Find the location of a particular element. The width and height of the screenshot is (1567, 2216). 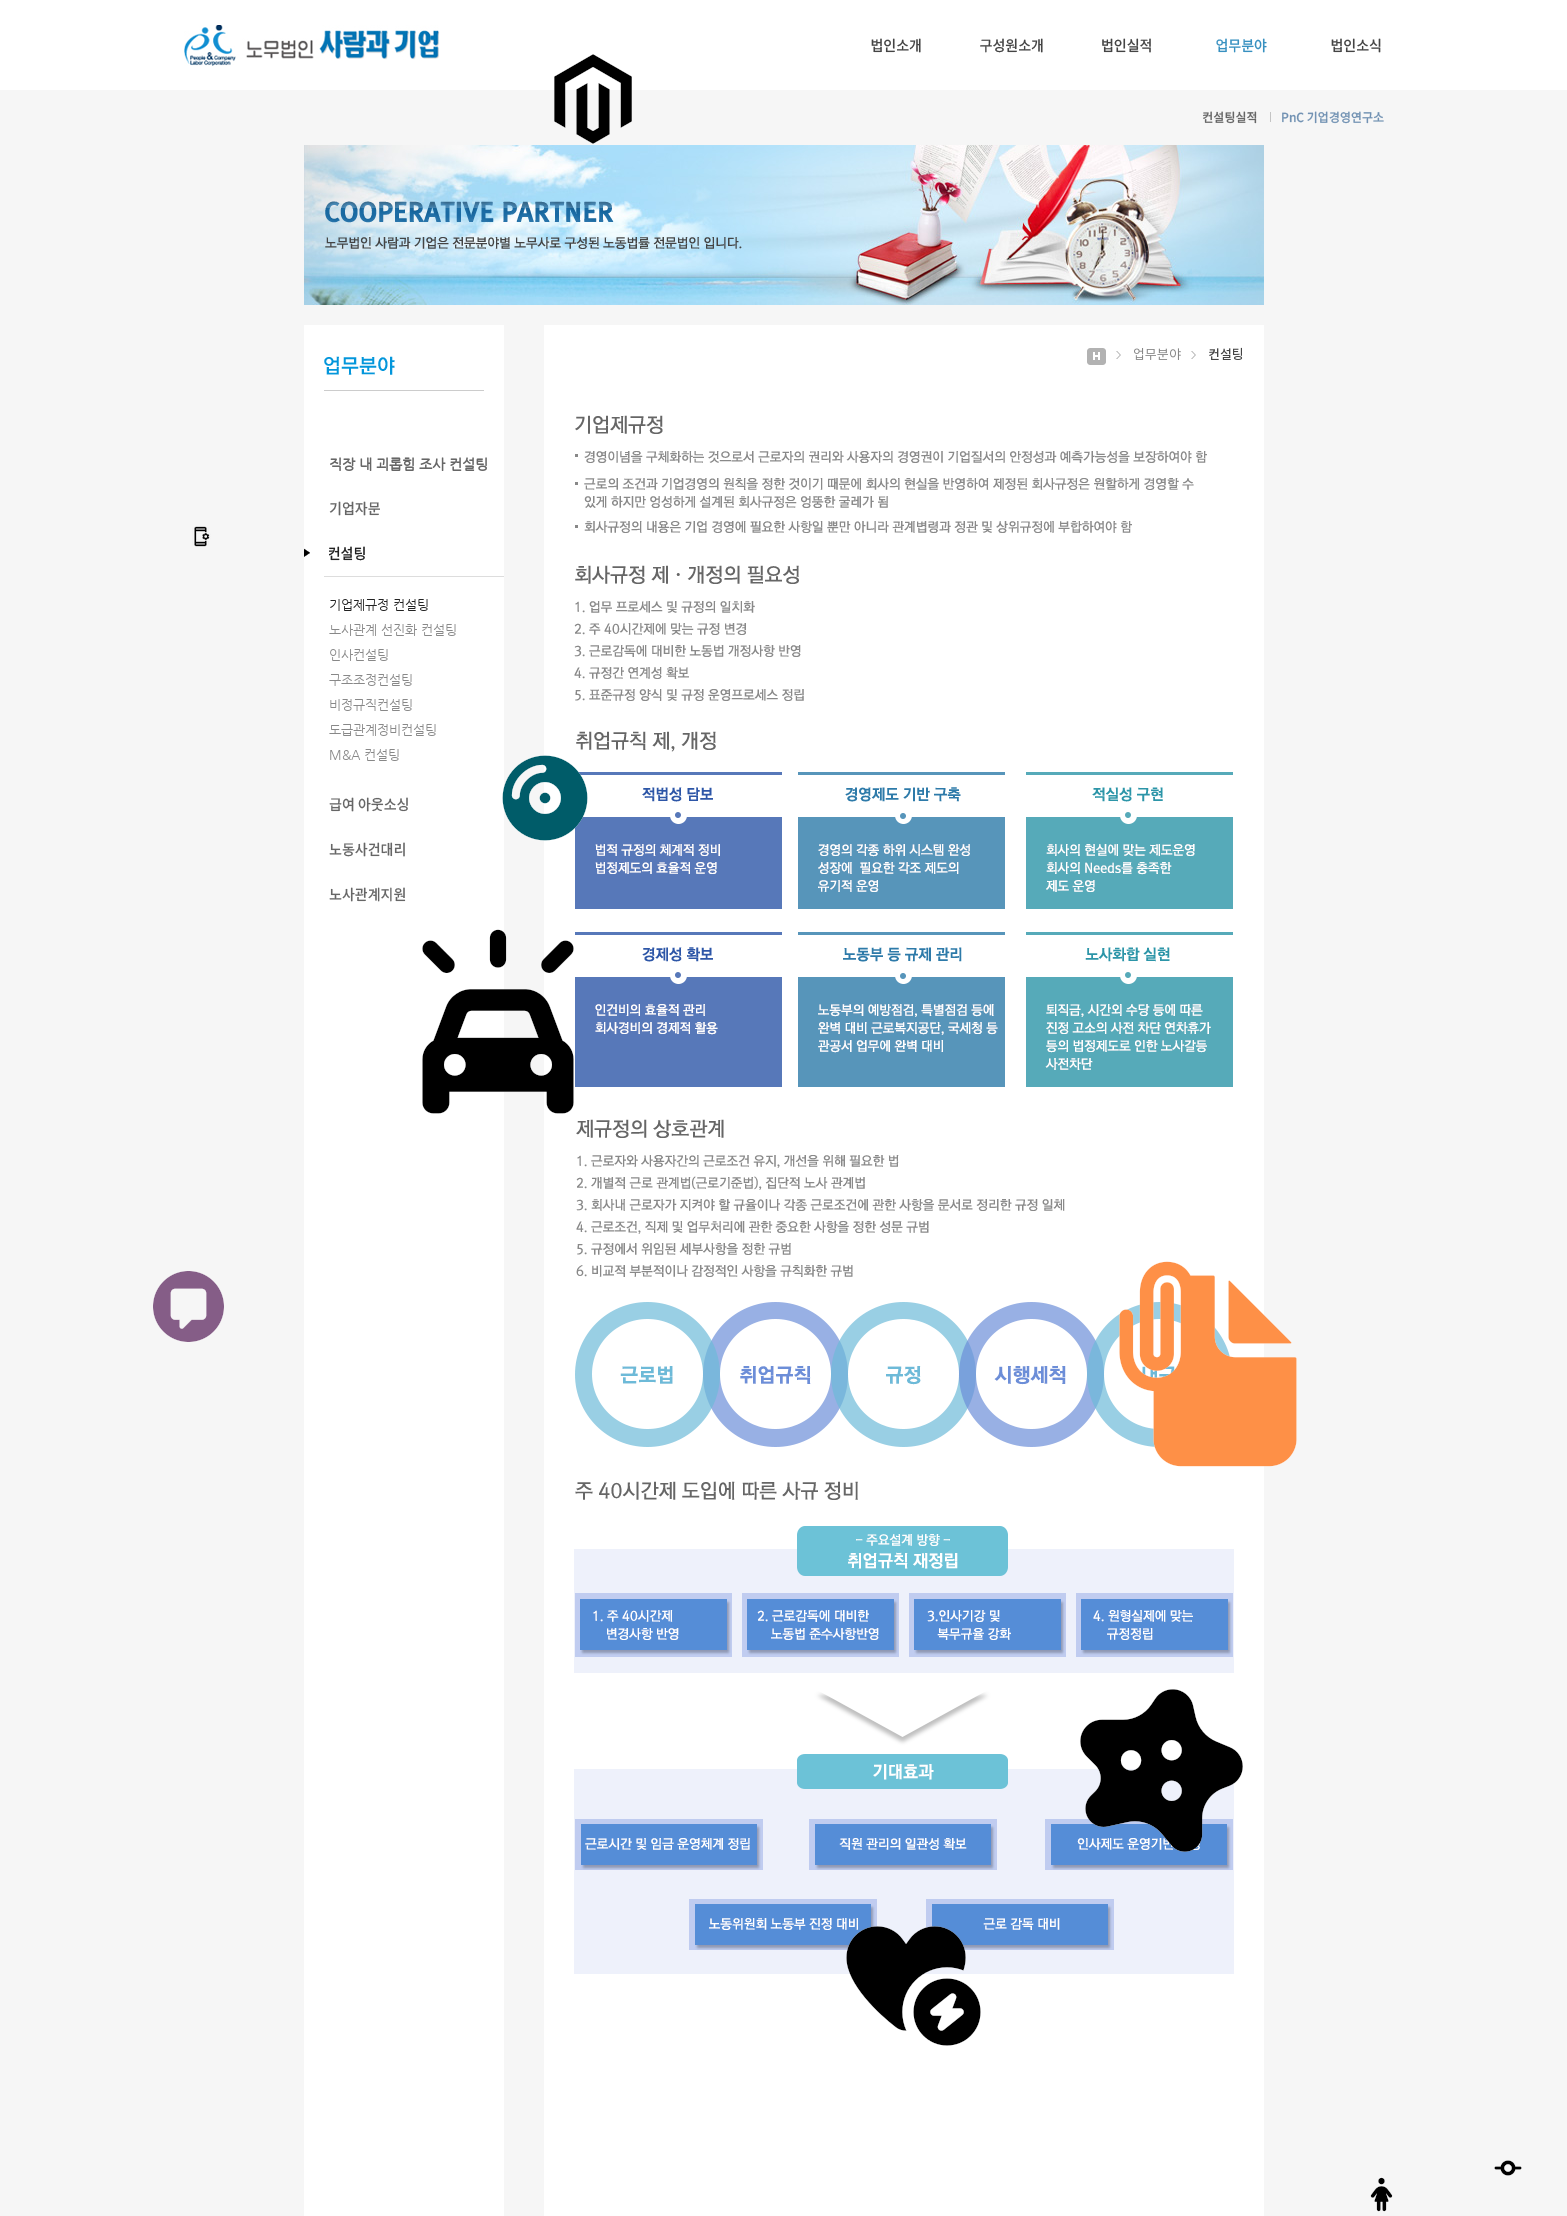

quick access to favorite charging stations is located at coordinates (913, 1978).